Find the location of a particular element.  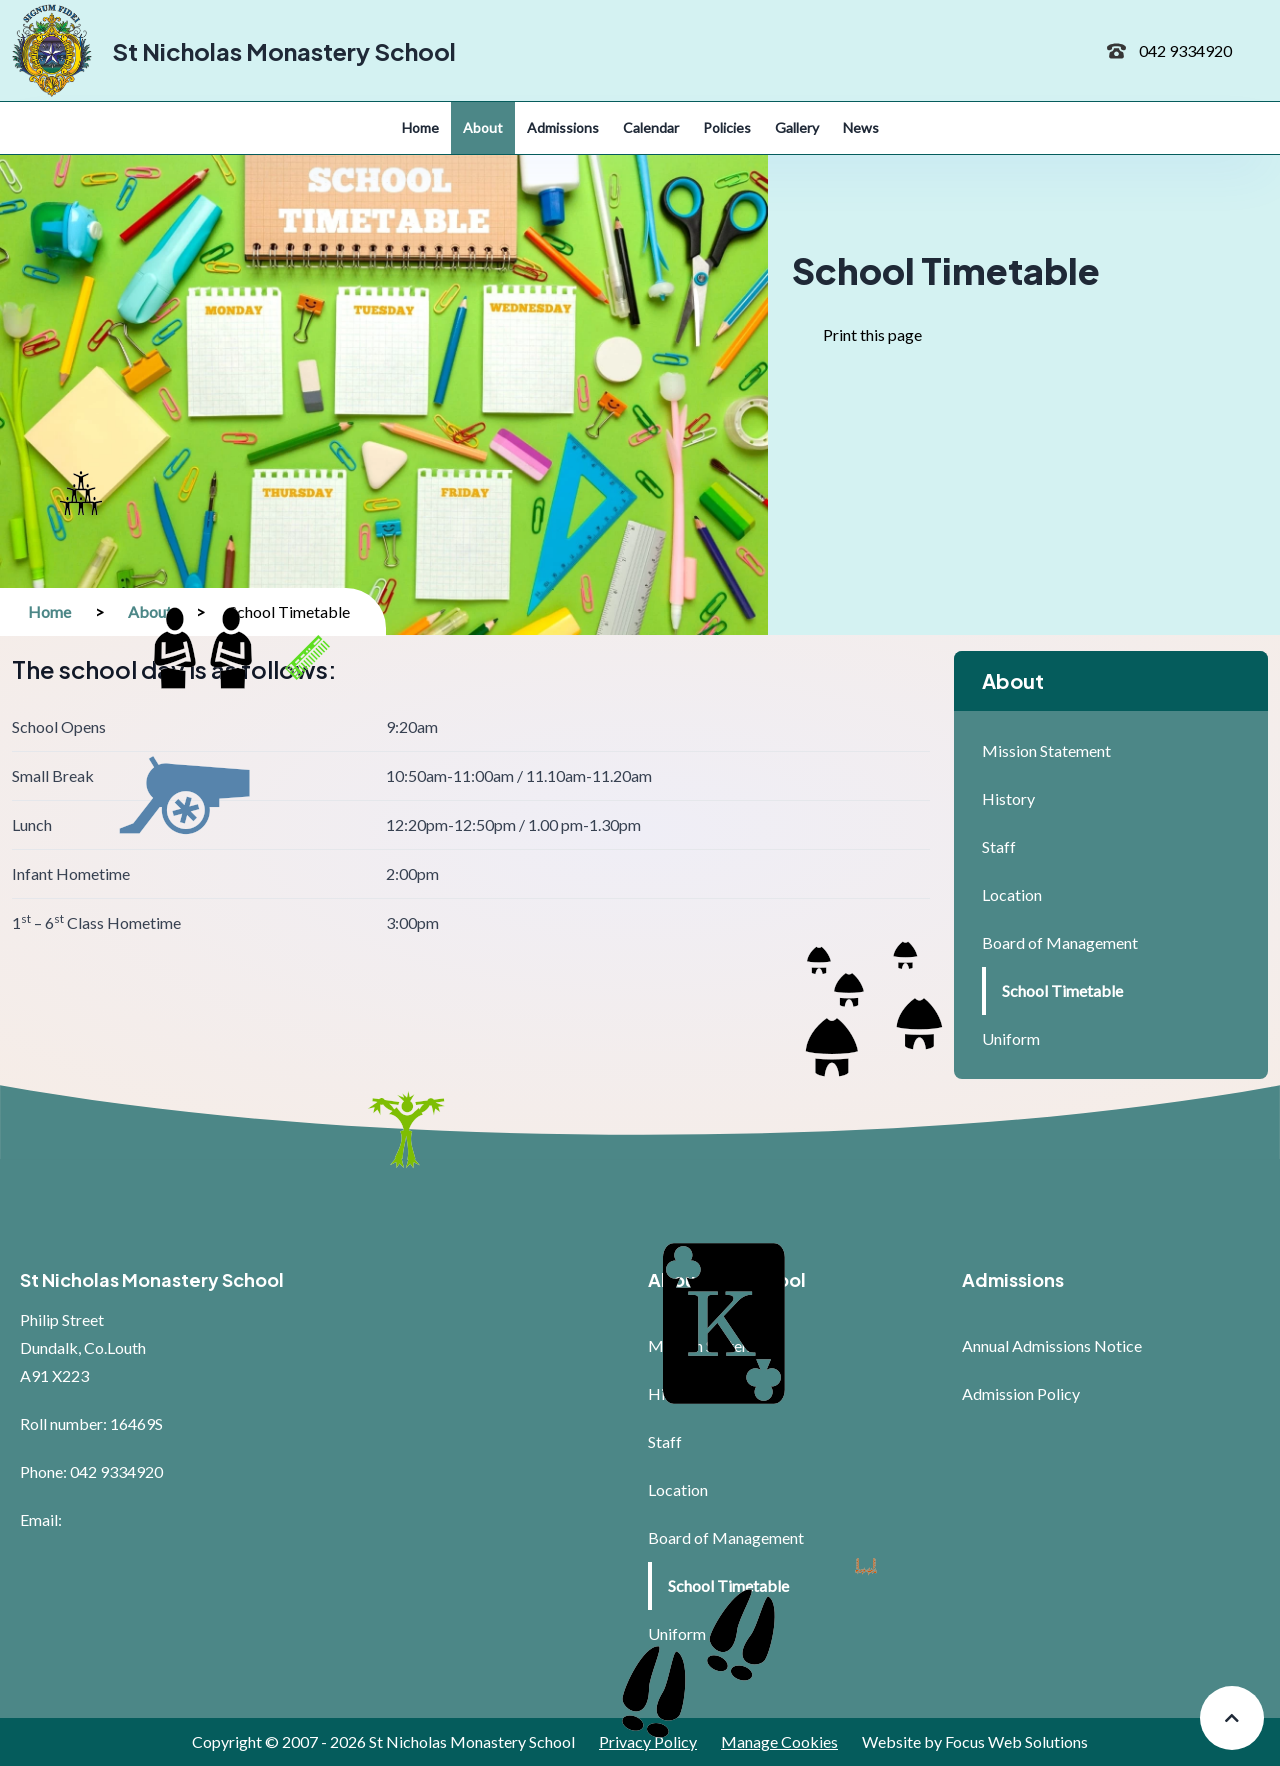

fire or launch projectile in game is located at coordinates (184, 794).